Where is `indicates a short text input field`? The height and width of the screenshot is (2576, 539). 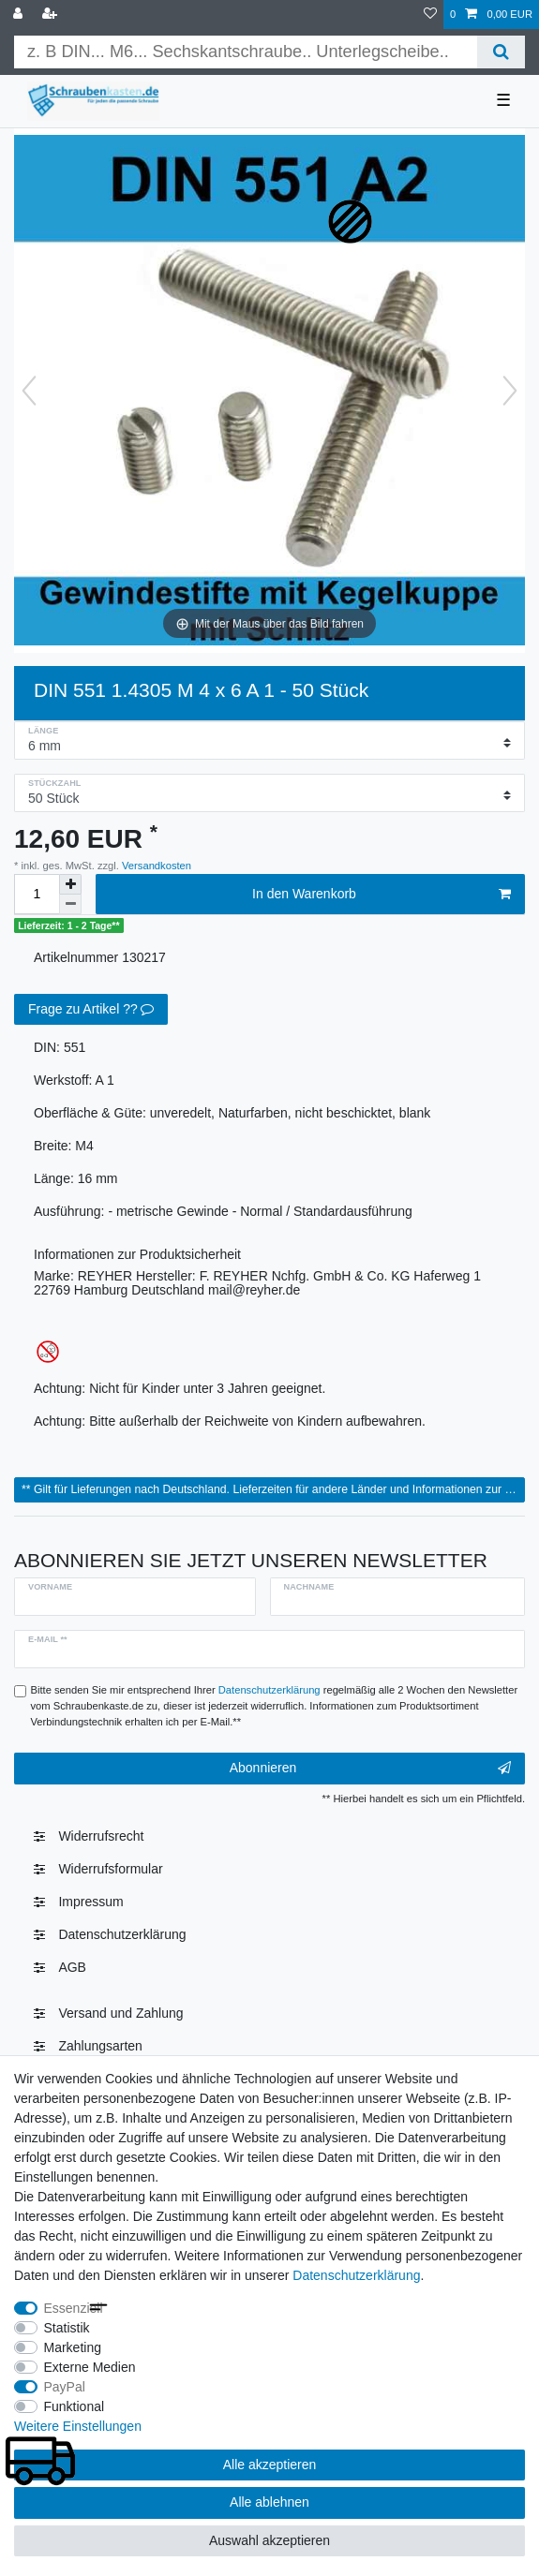 indicates a short text input field is located at coordinates (98, 2307).